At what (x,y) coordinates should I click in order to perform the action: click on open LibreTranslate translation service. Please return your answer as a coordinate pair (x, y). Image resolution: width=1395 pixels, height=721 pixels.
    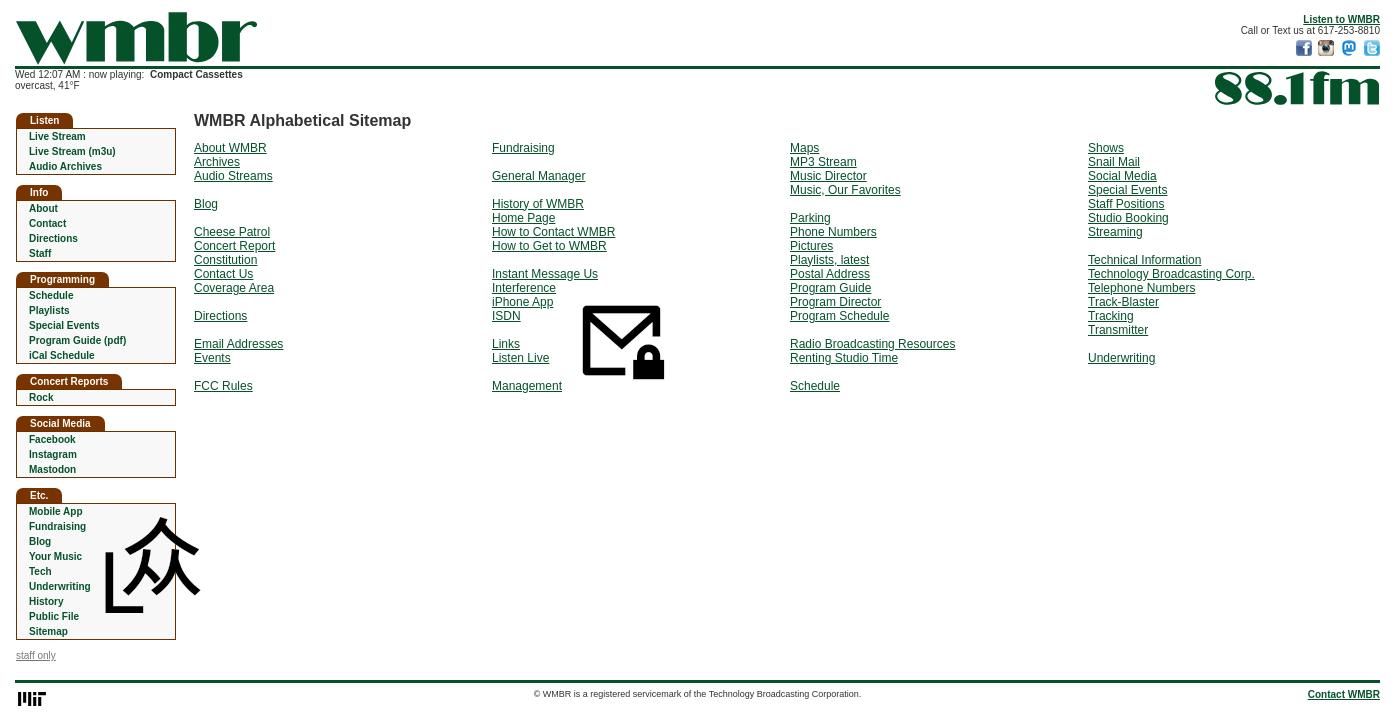
    Looking at the image, I should click on (153, 565).